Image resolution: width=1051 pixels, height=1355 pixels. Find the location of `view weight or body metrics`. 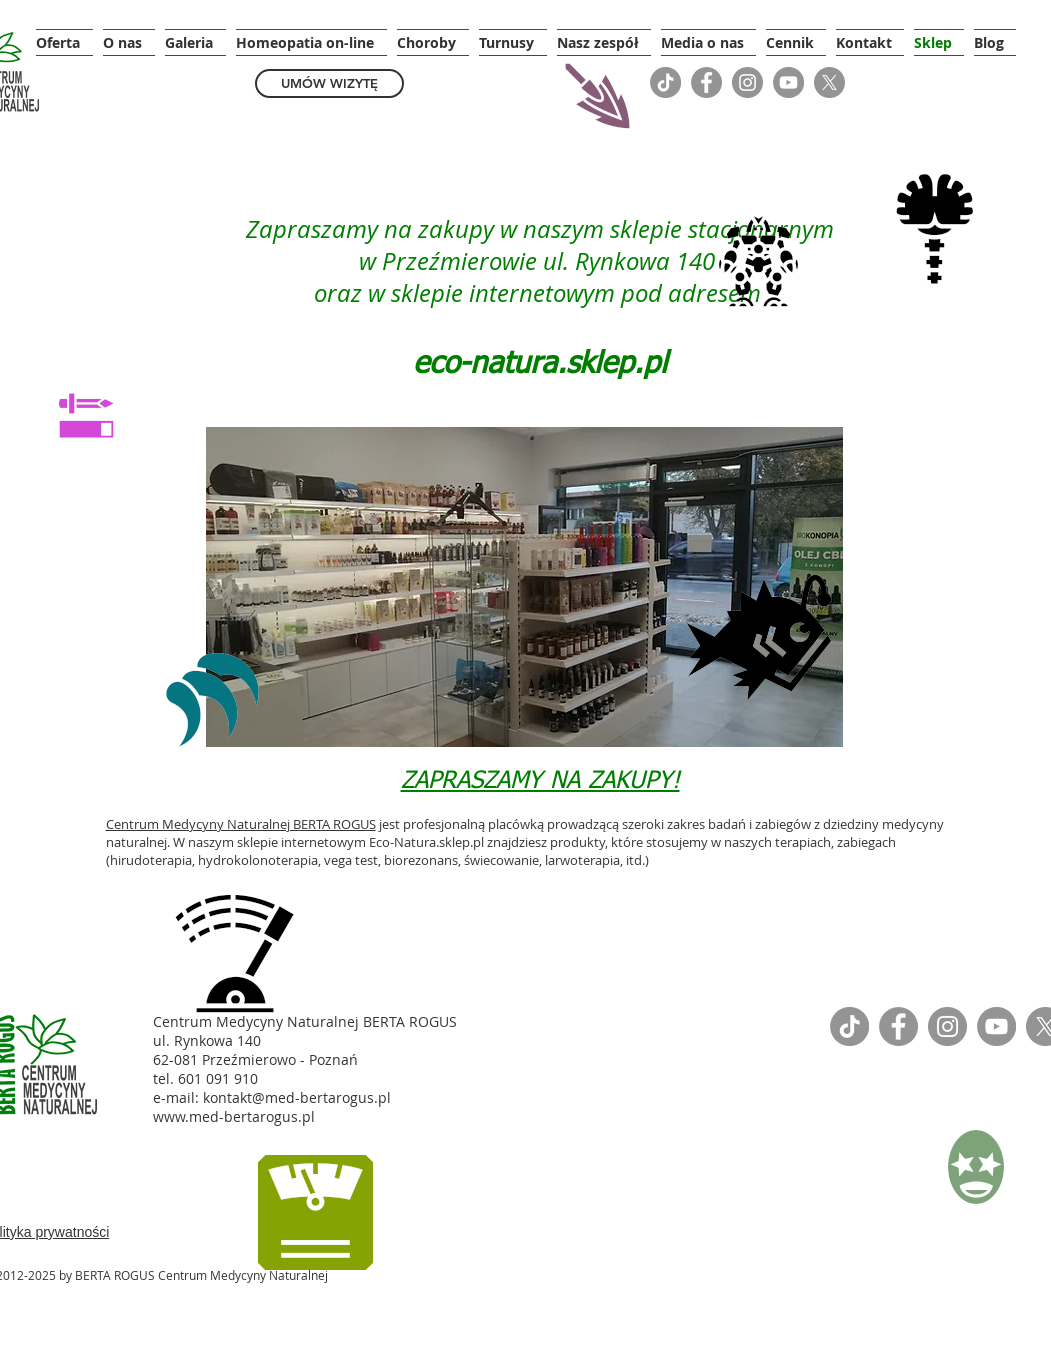

view weight or body metrics is located at coordinates (315, 1212).